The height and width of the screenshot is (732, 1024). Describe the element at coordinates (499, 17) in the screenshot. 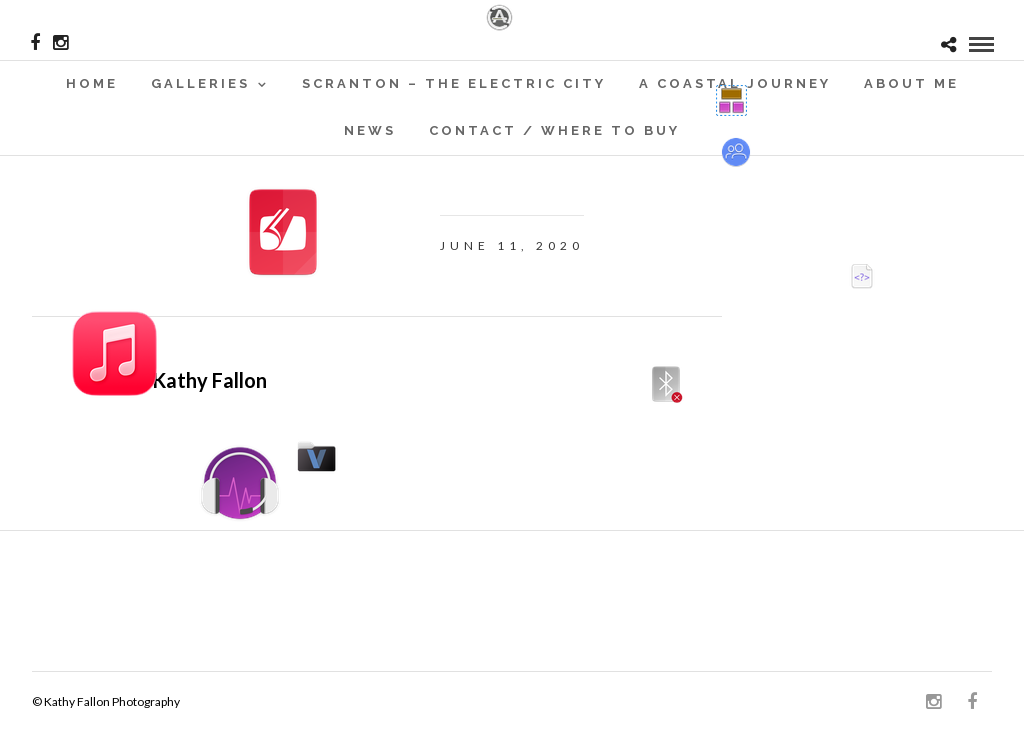

I see `check for available software updates` at that location.